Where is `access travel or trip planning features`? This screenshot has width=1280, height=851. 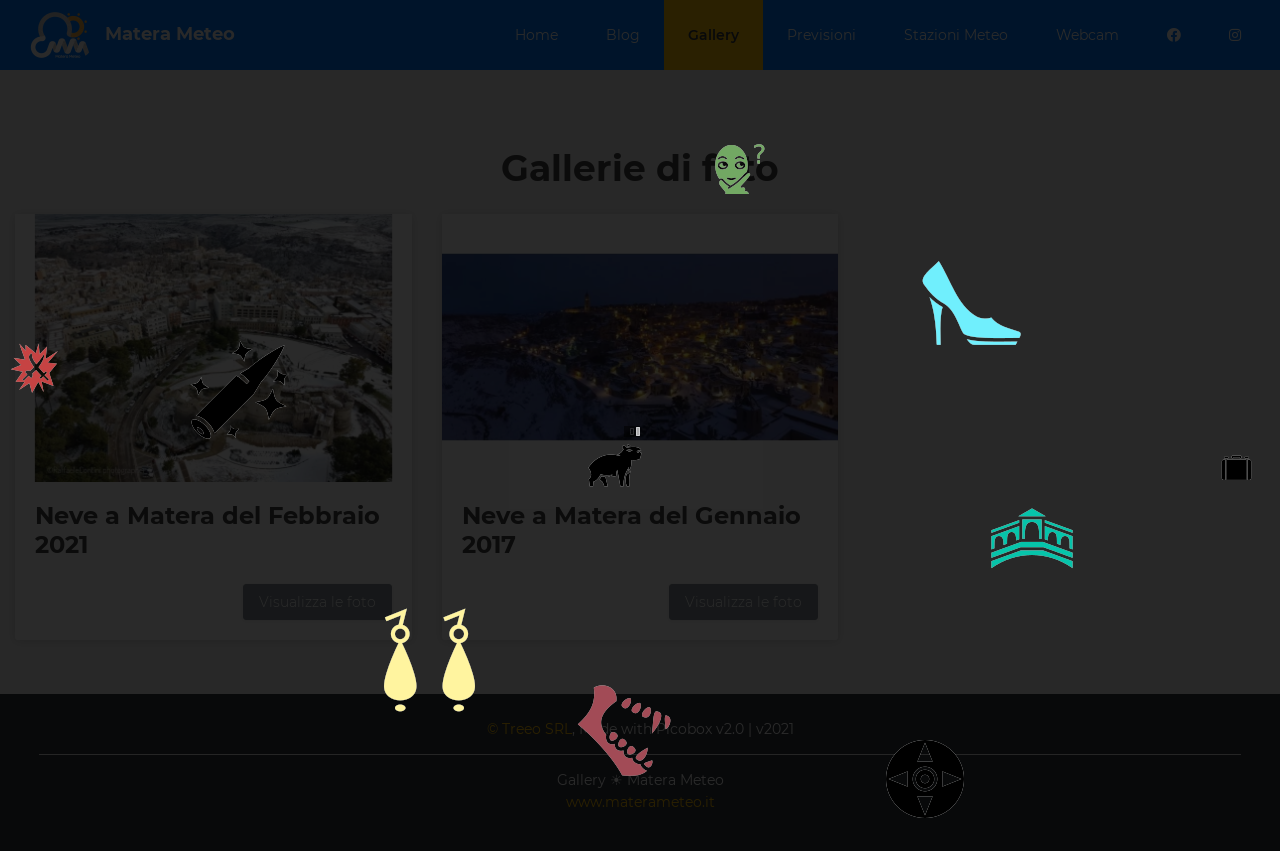 access travel or trip planning features is located at coordinates (1236, 468).